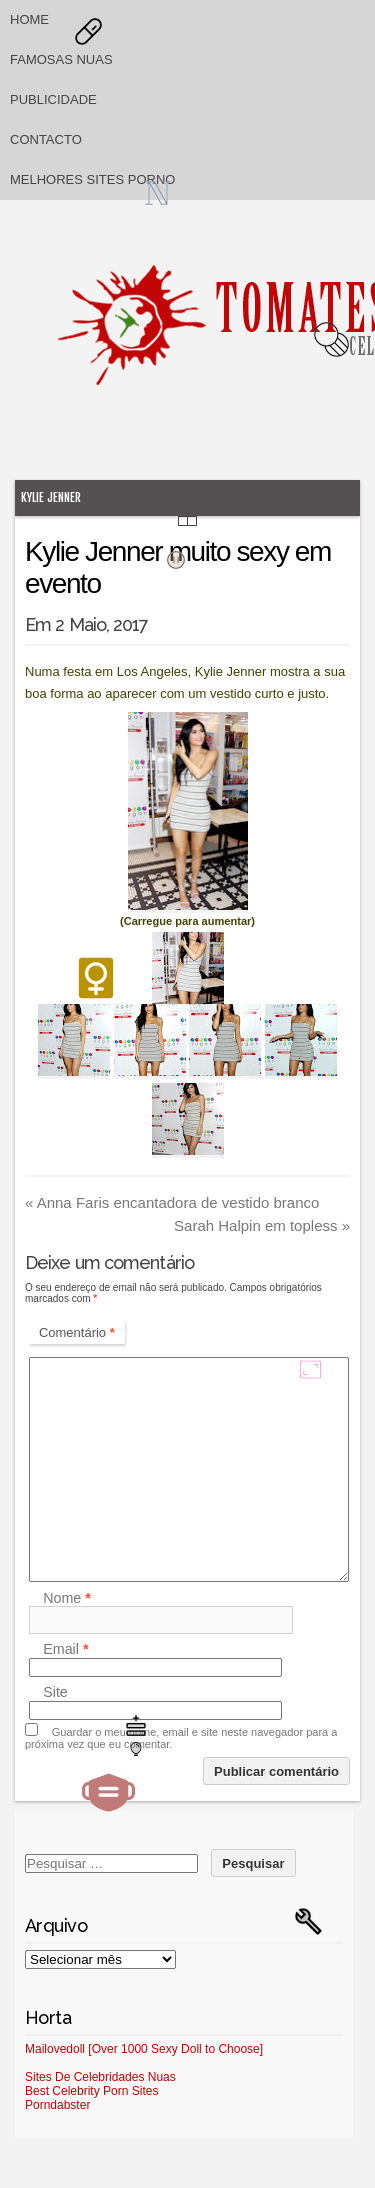 Image resolution: width=375 pixels, height=2188 pixels. Describe the element at coordinates (136, 1727) in the screenshot. I see `add a new row above` at that location.